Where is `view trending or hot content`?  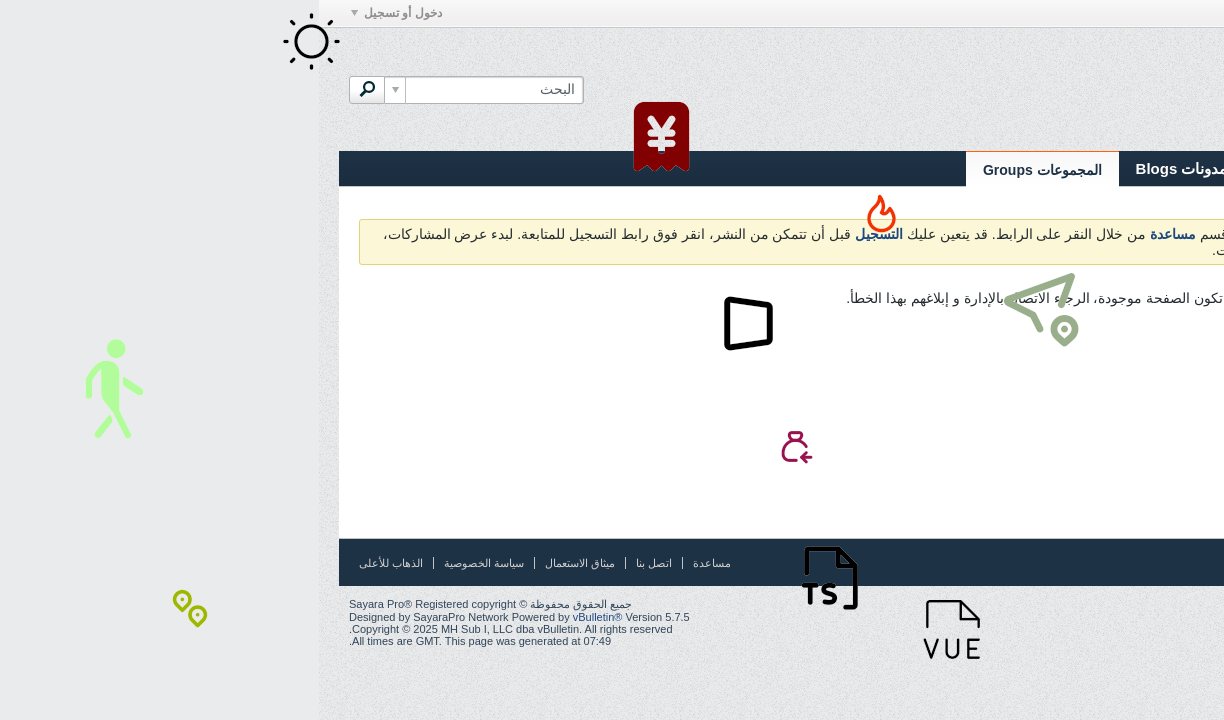 view trending or hot content is located at coordinates (881, 214).